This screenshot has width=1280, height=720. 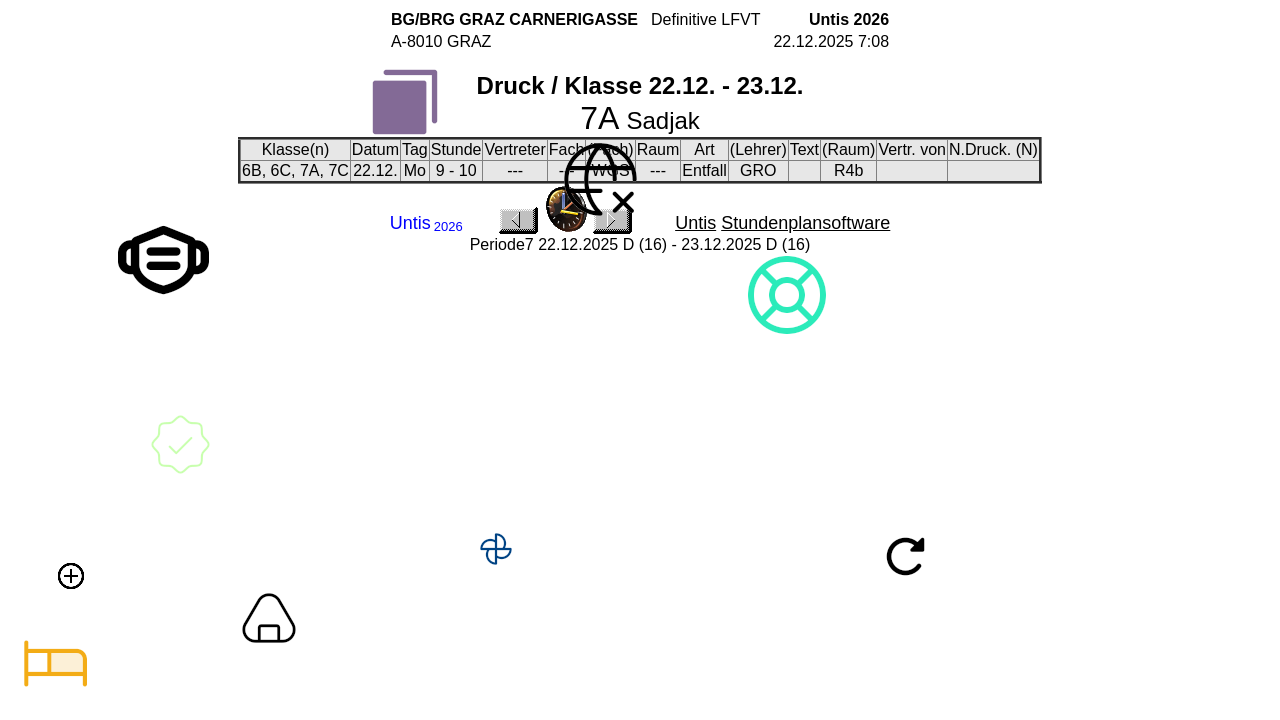 I want to click on access help or support center, so click(x=787, y=295).